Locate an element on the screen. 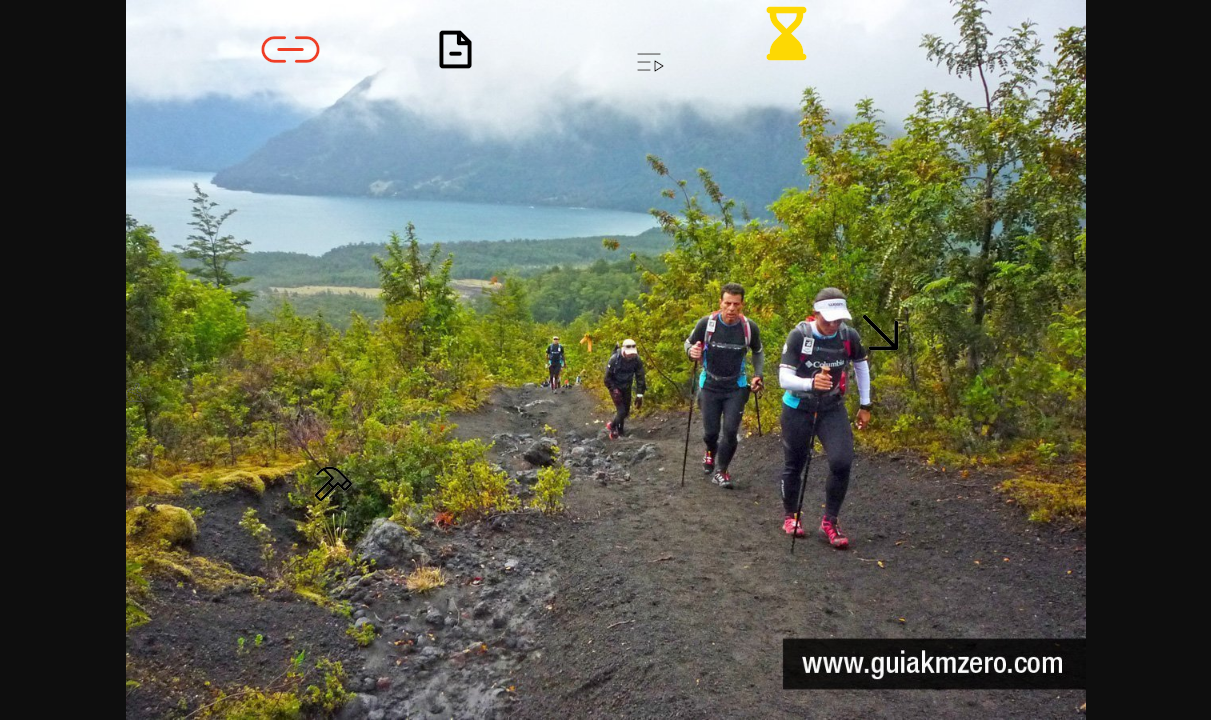  remove a file from your collection is located at coordinates (455, 49).